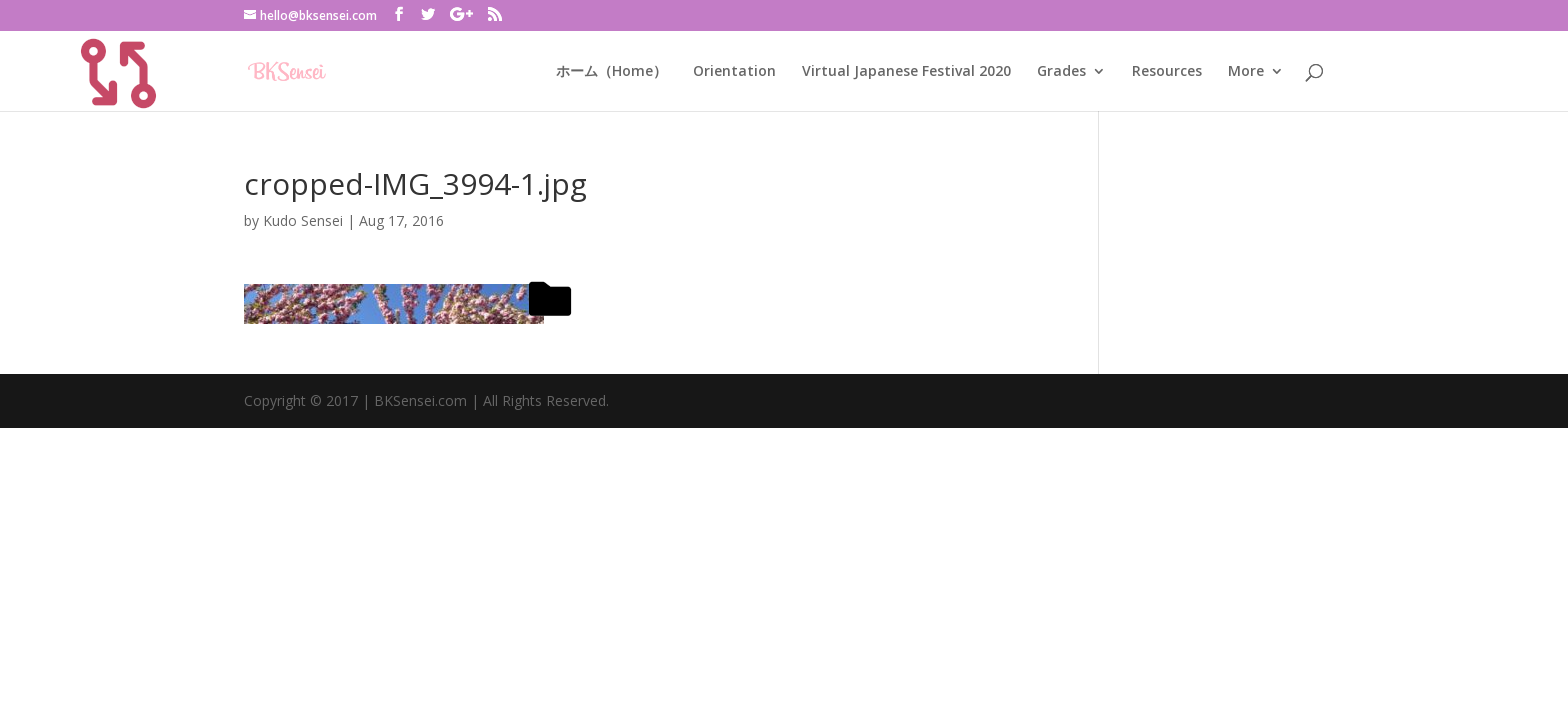  I want to click on view code differences between branches, so click(118, 73).